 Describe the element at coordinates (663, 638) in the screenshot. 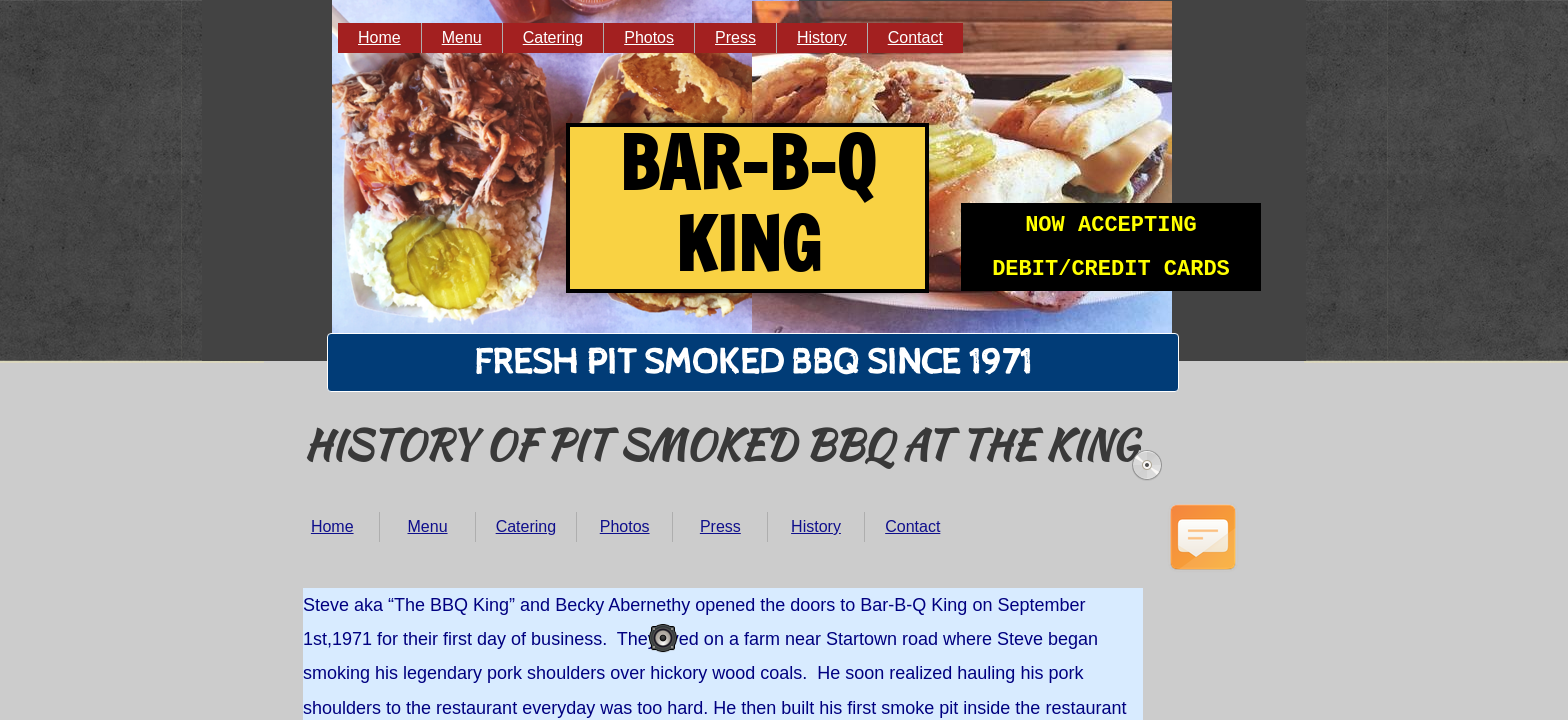

I see `adjust speaker or audio output settings` at that location.